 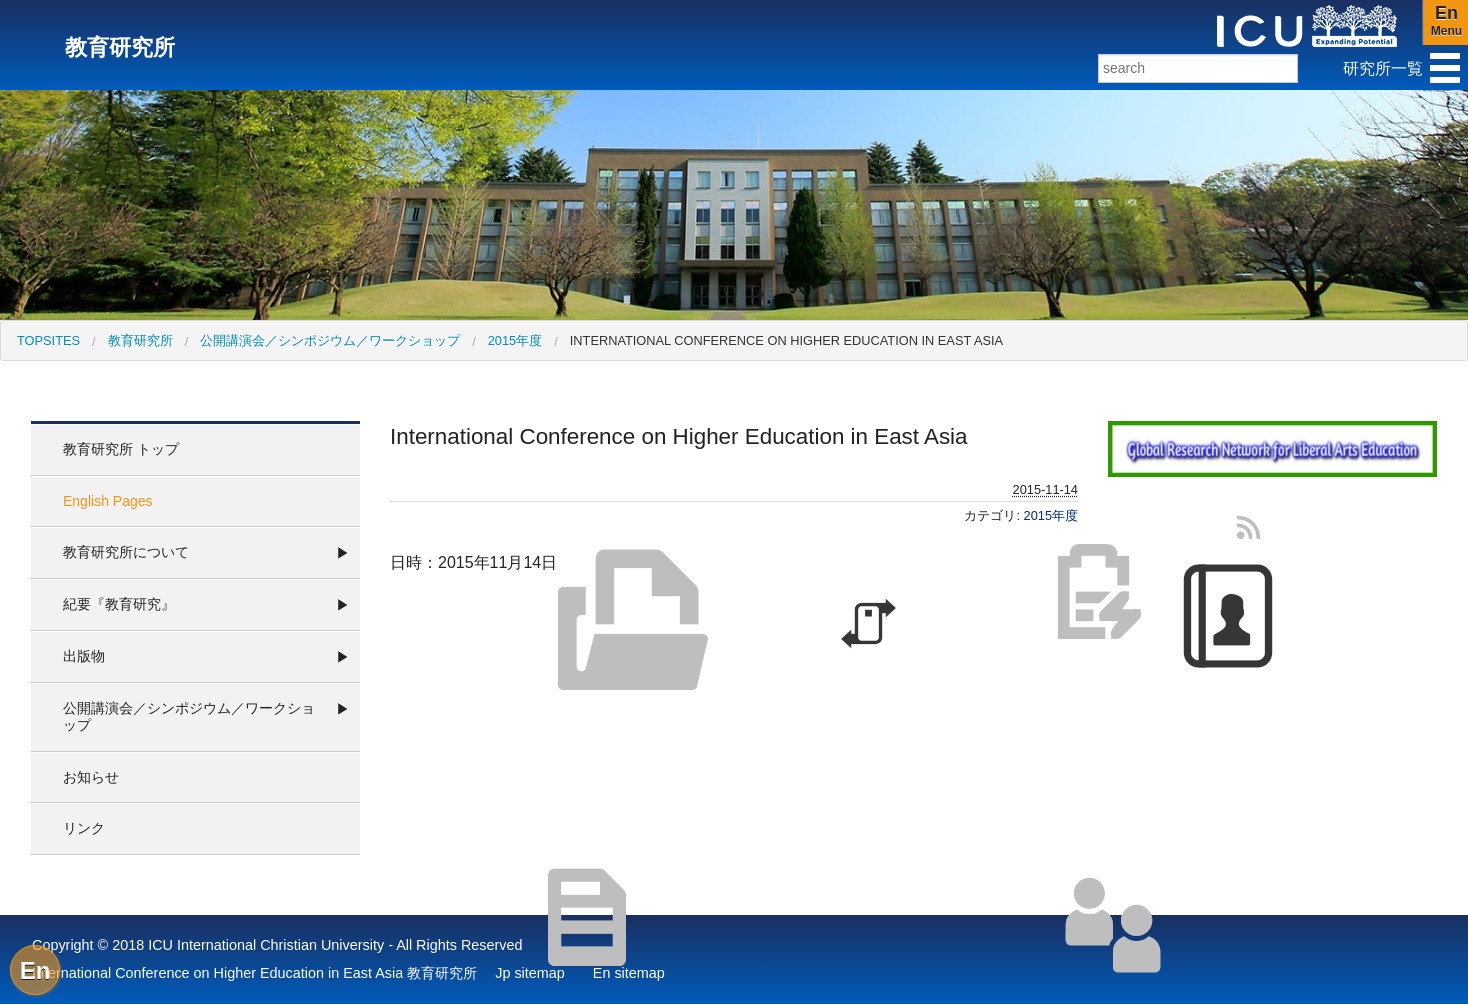 What do you see at coordinates (633, 615) in the screenshot?
I see `open a document from files` at bounding box center [633, 615].